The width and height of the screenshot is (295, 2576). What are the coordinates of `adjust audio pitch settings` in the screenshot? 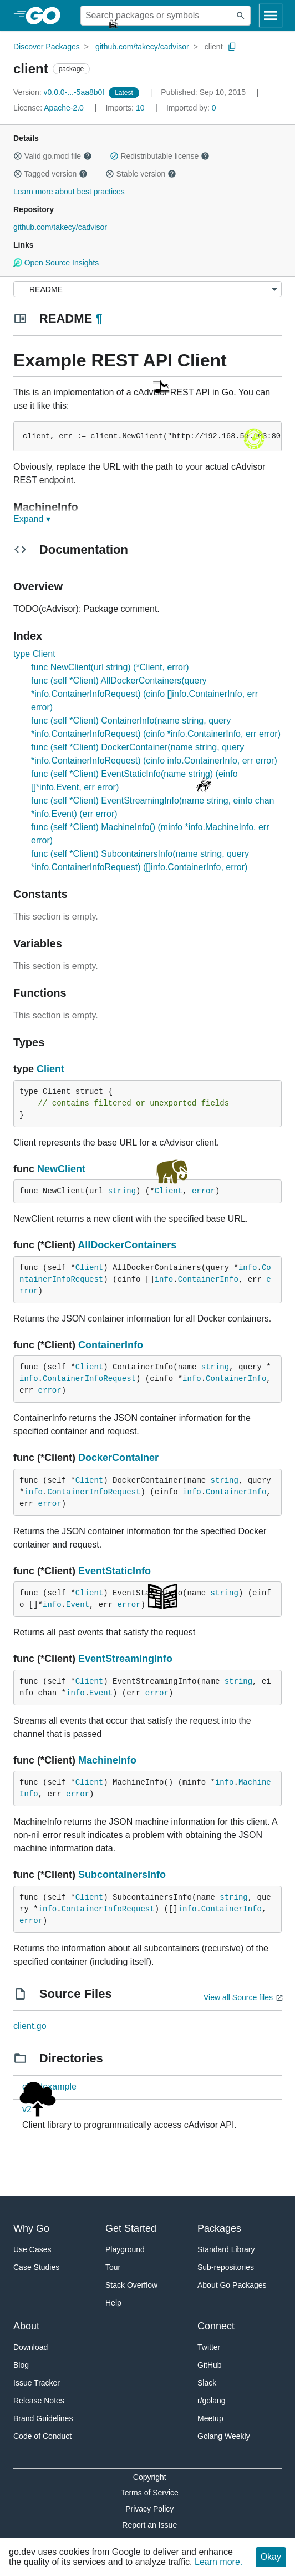 It's located at (161, 386).